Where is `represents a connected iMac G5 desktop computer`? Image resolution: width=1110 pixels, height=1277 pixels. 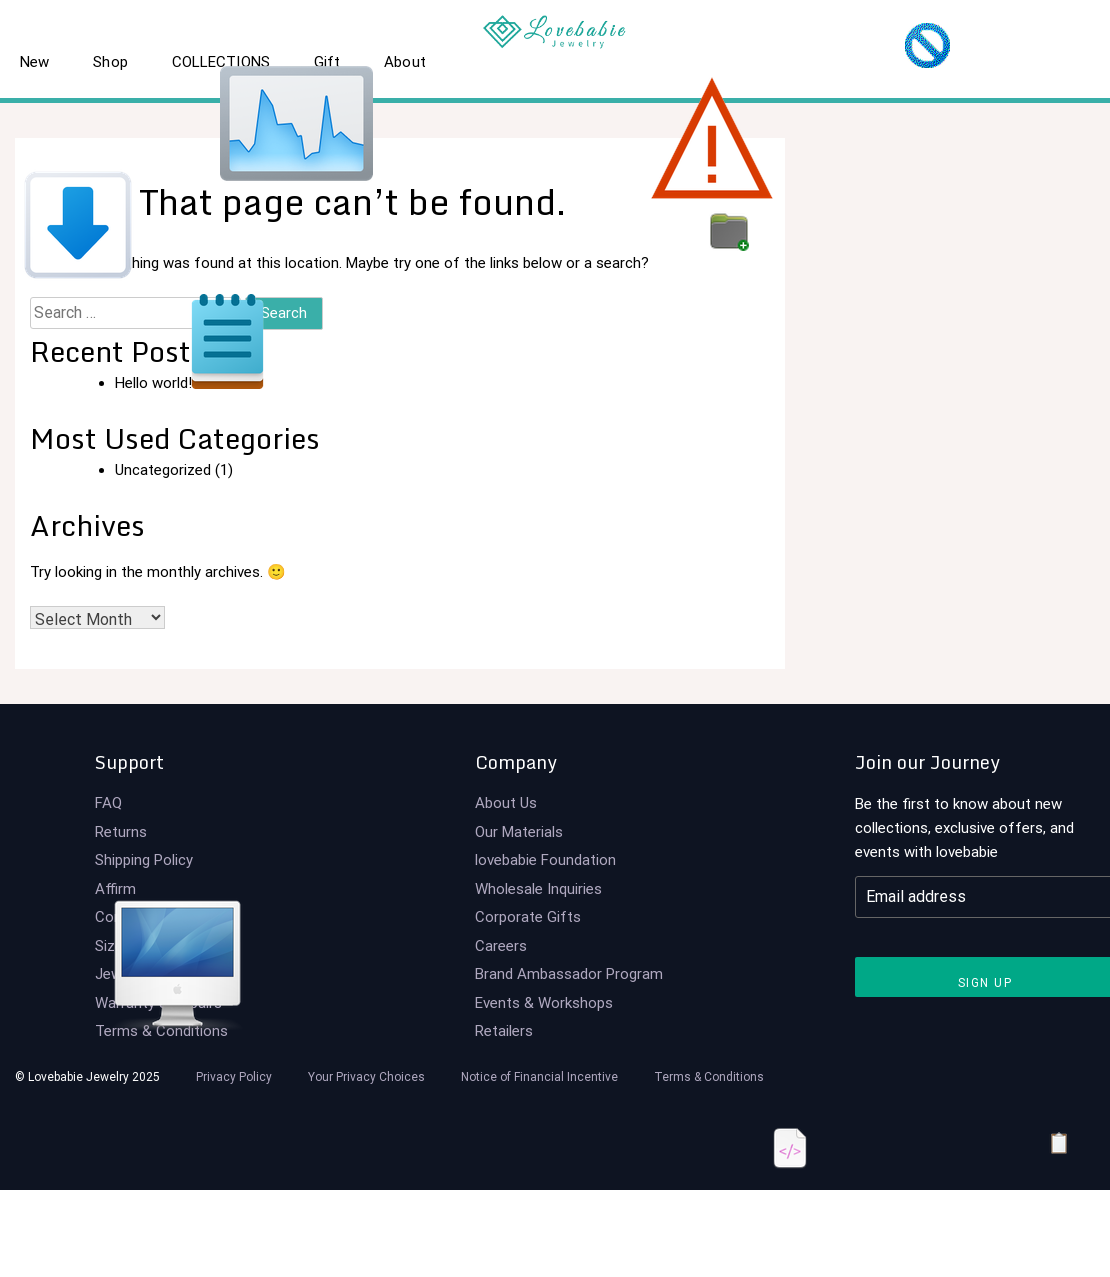 represents a connected iMac G5 desktop computer is located at coordinates (177, 953).